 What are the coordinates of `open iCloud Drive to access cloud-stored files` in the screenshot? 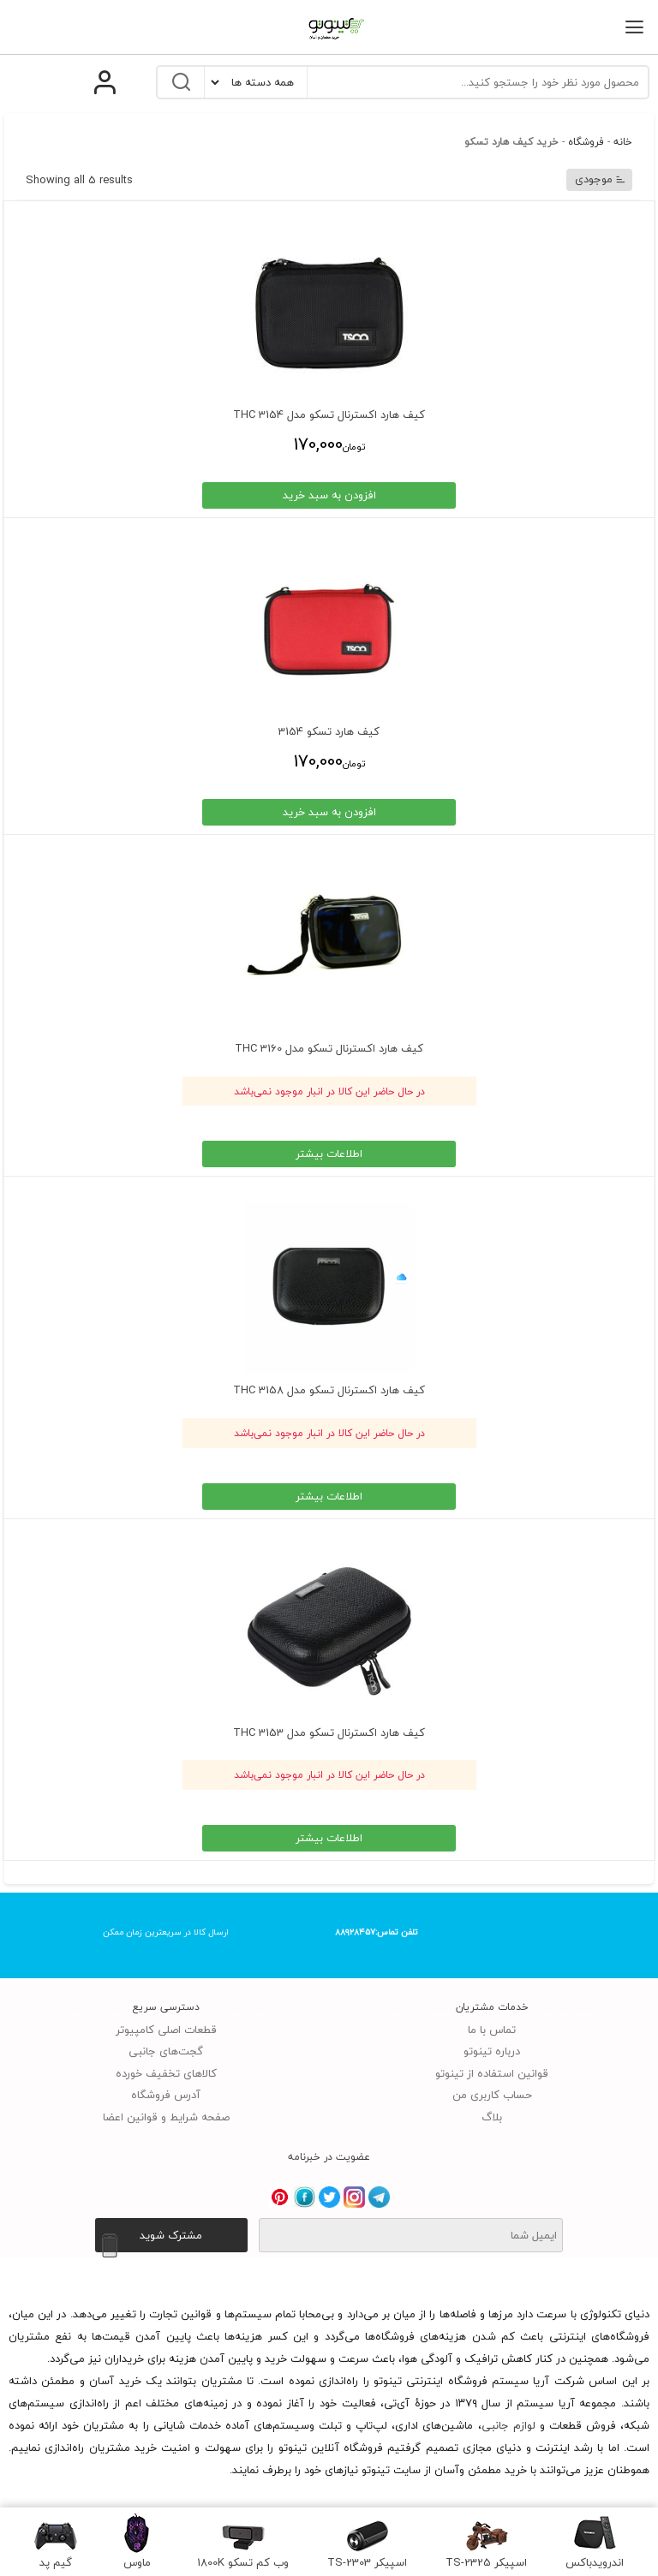 It's located at (401, 1277).